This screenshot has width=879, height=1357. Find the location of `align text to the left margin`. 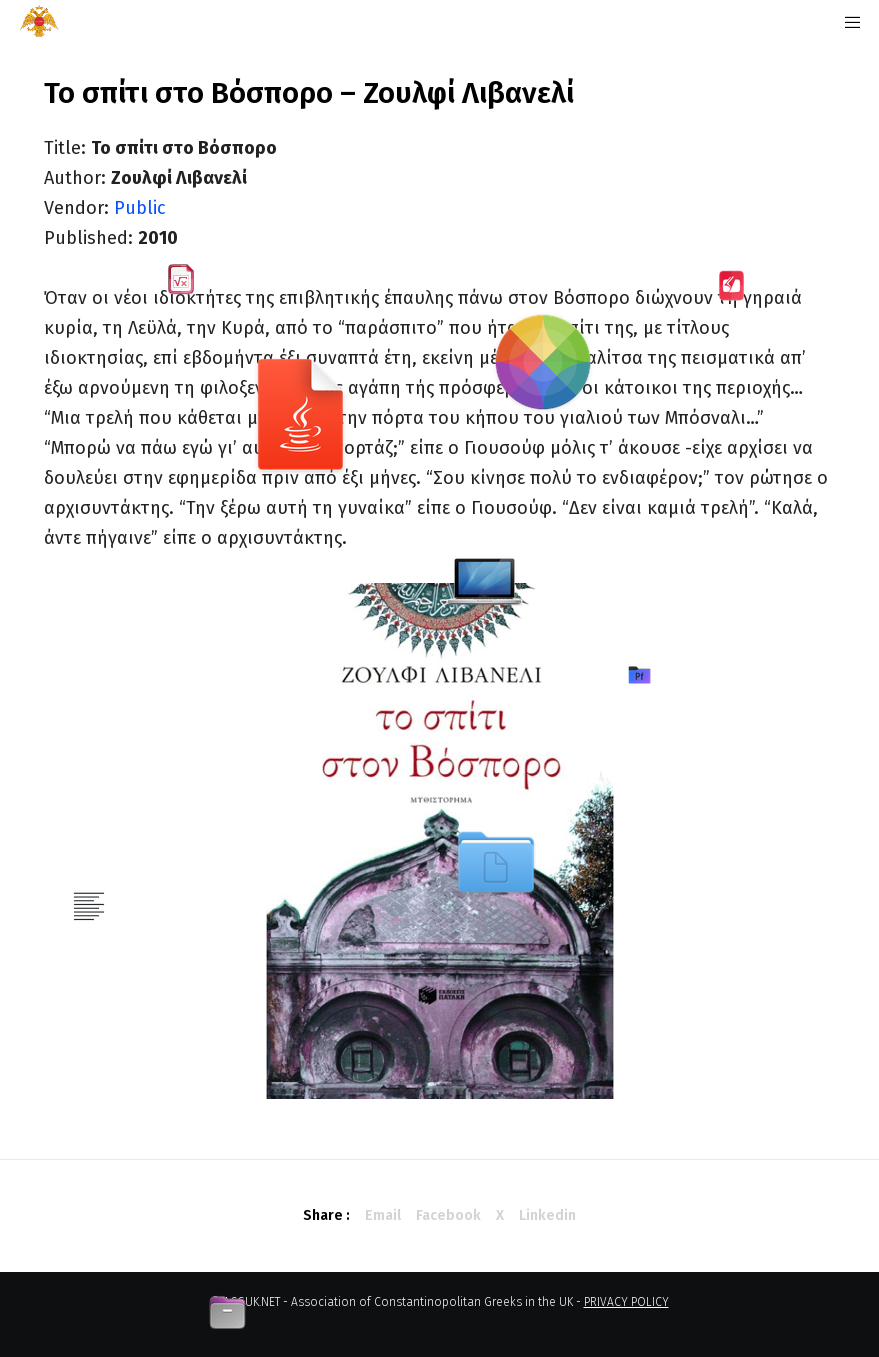

align text to the left margin is located at coordinates (89, 907).